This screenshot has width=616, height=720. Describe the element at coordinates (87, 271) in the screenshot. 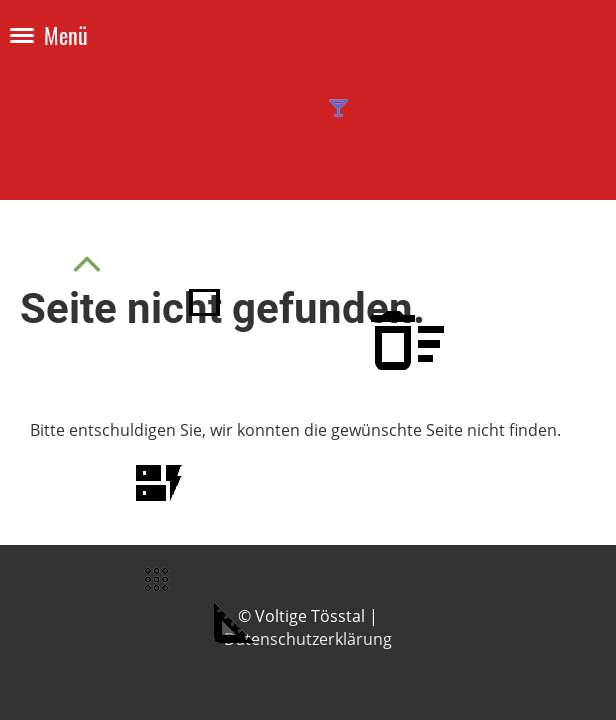

I see `collapse an expanded section` at that location.